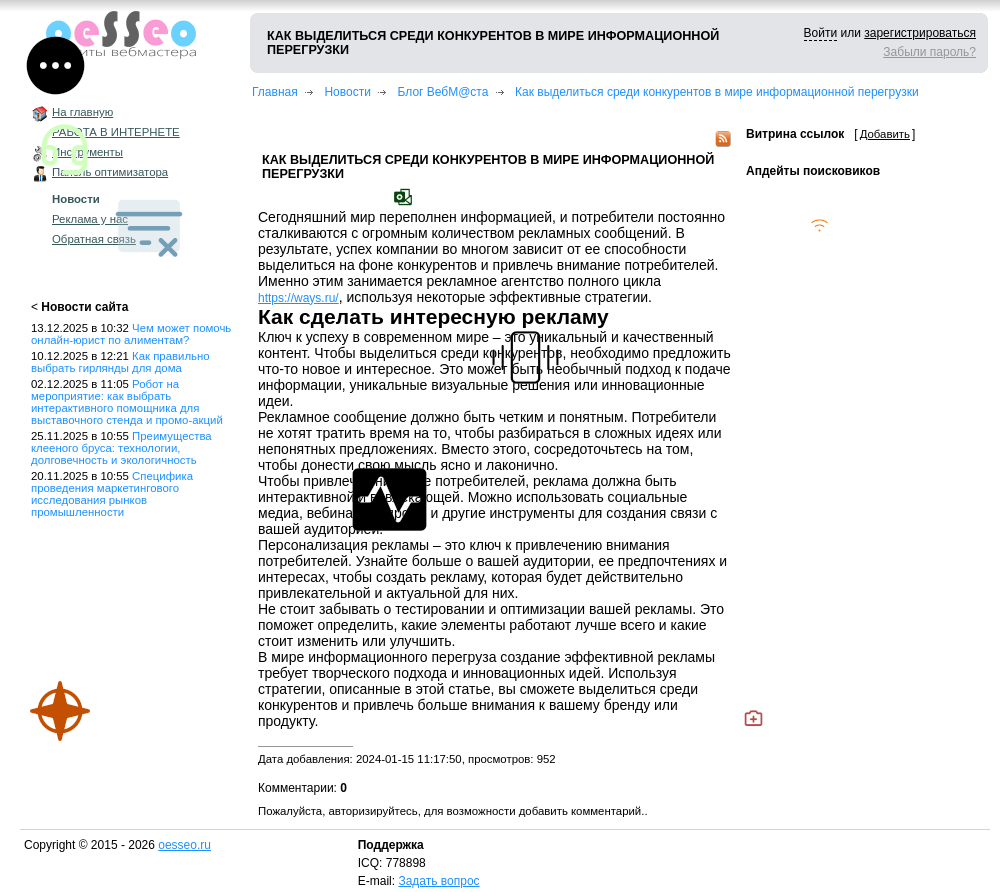 This screenshot has width=1000, height=892. What do you see at coordinates (753, 718) in the screenshot?
I see `add a new photo` at bounding box center [753, 718].